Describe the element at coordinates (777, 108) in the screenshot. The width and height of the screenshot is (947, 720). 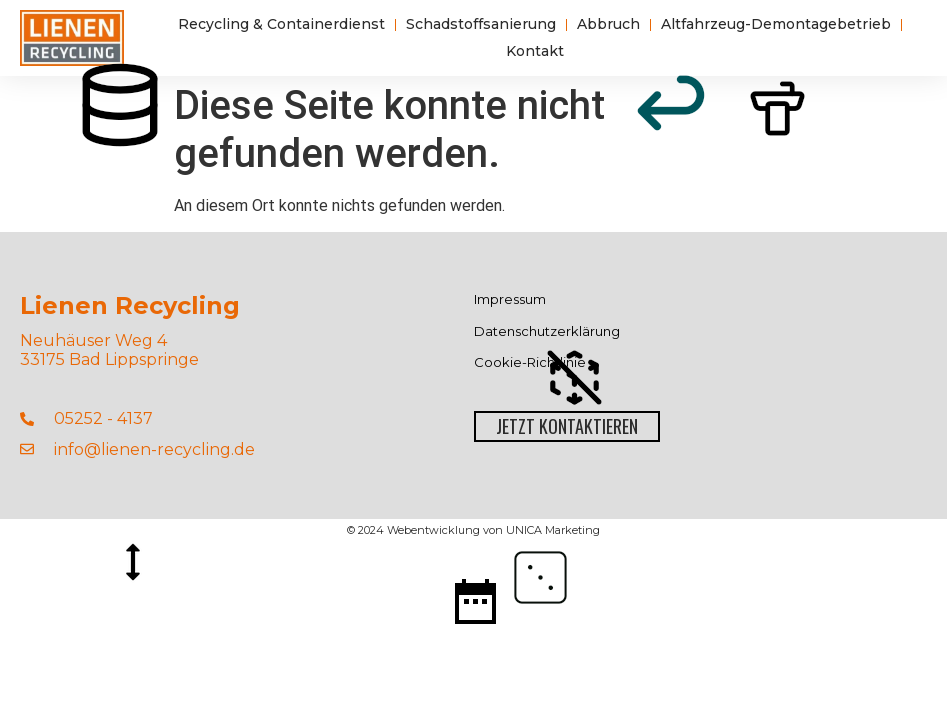
I see `access presentation or speaker mode` at that location.